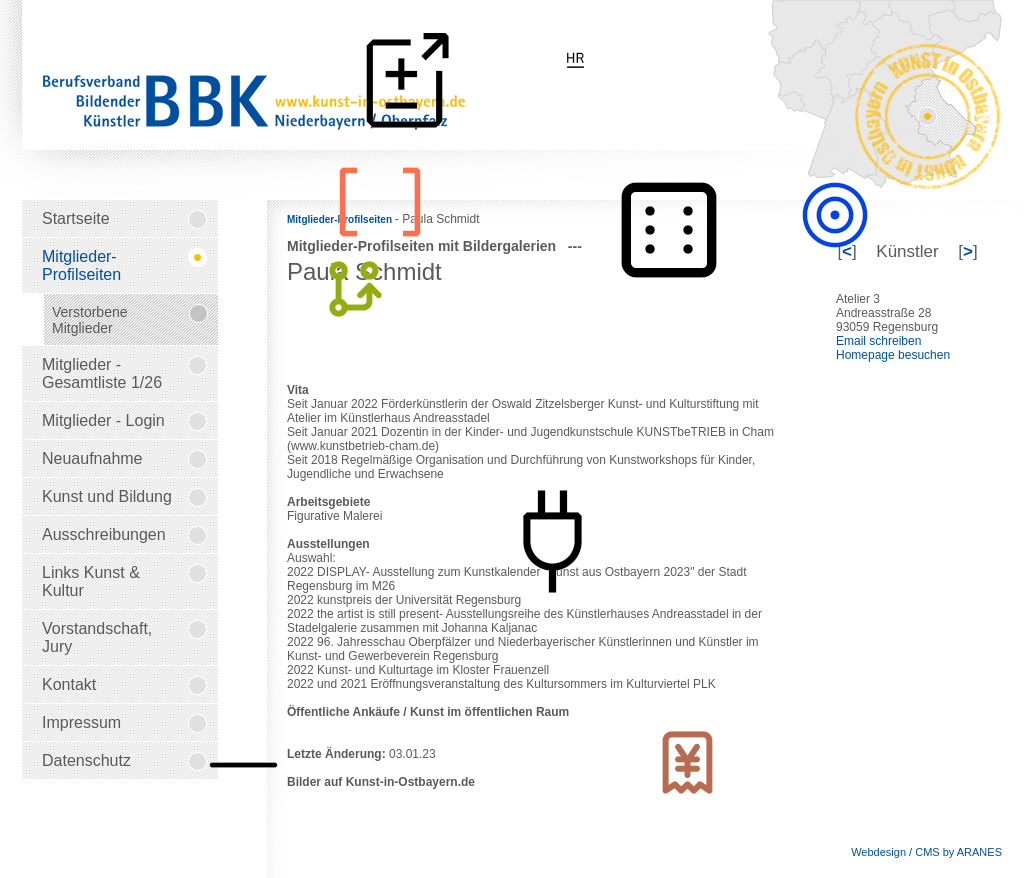  I want to click on go to active editing session, so click(404, 83).